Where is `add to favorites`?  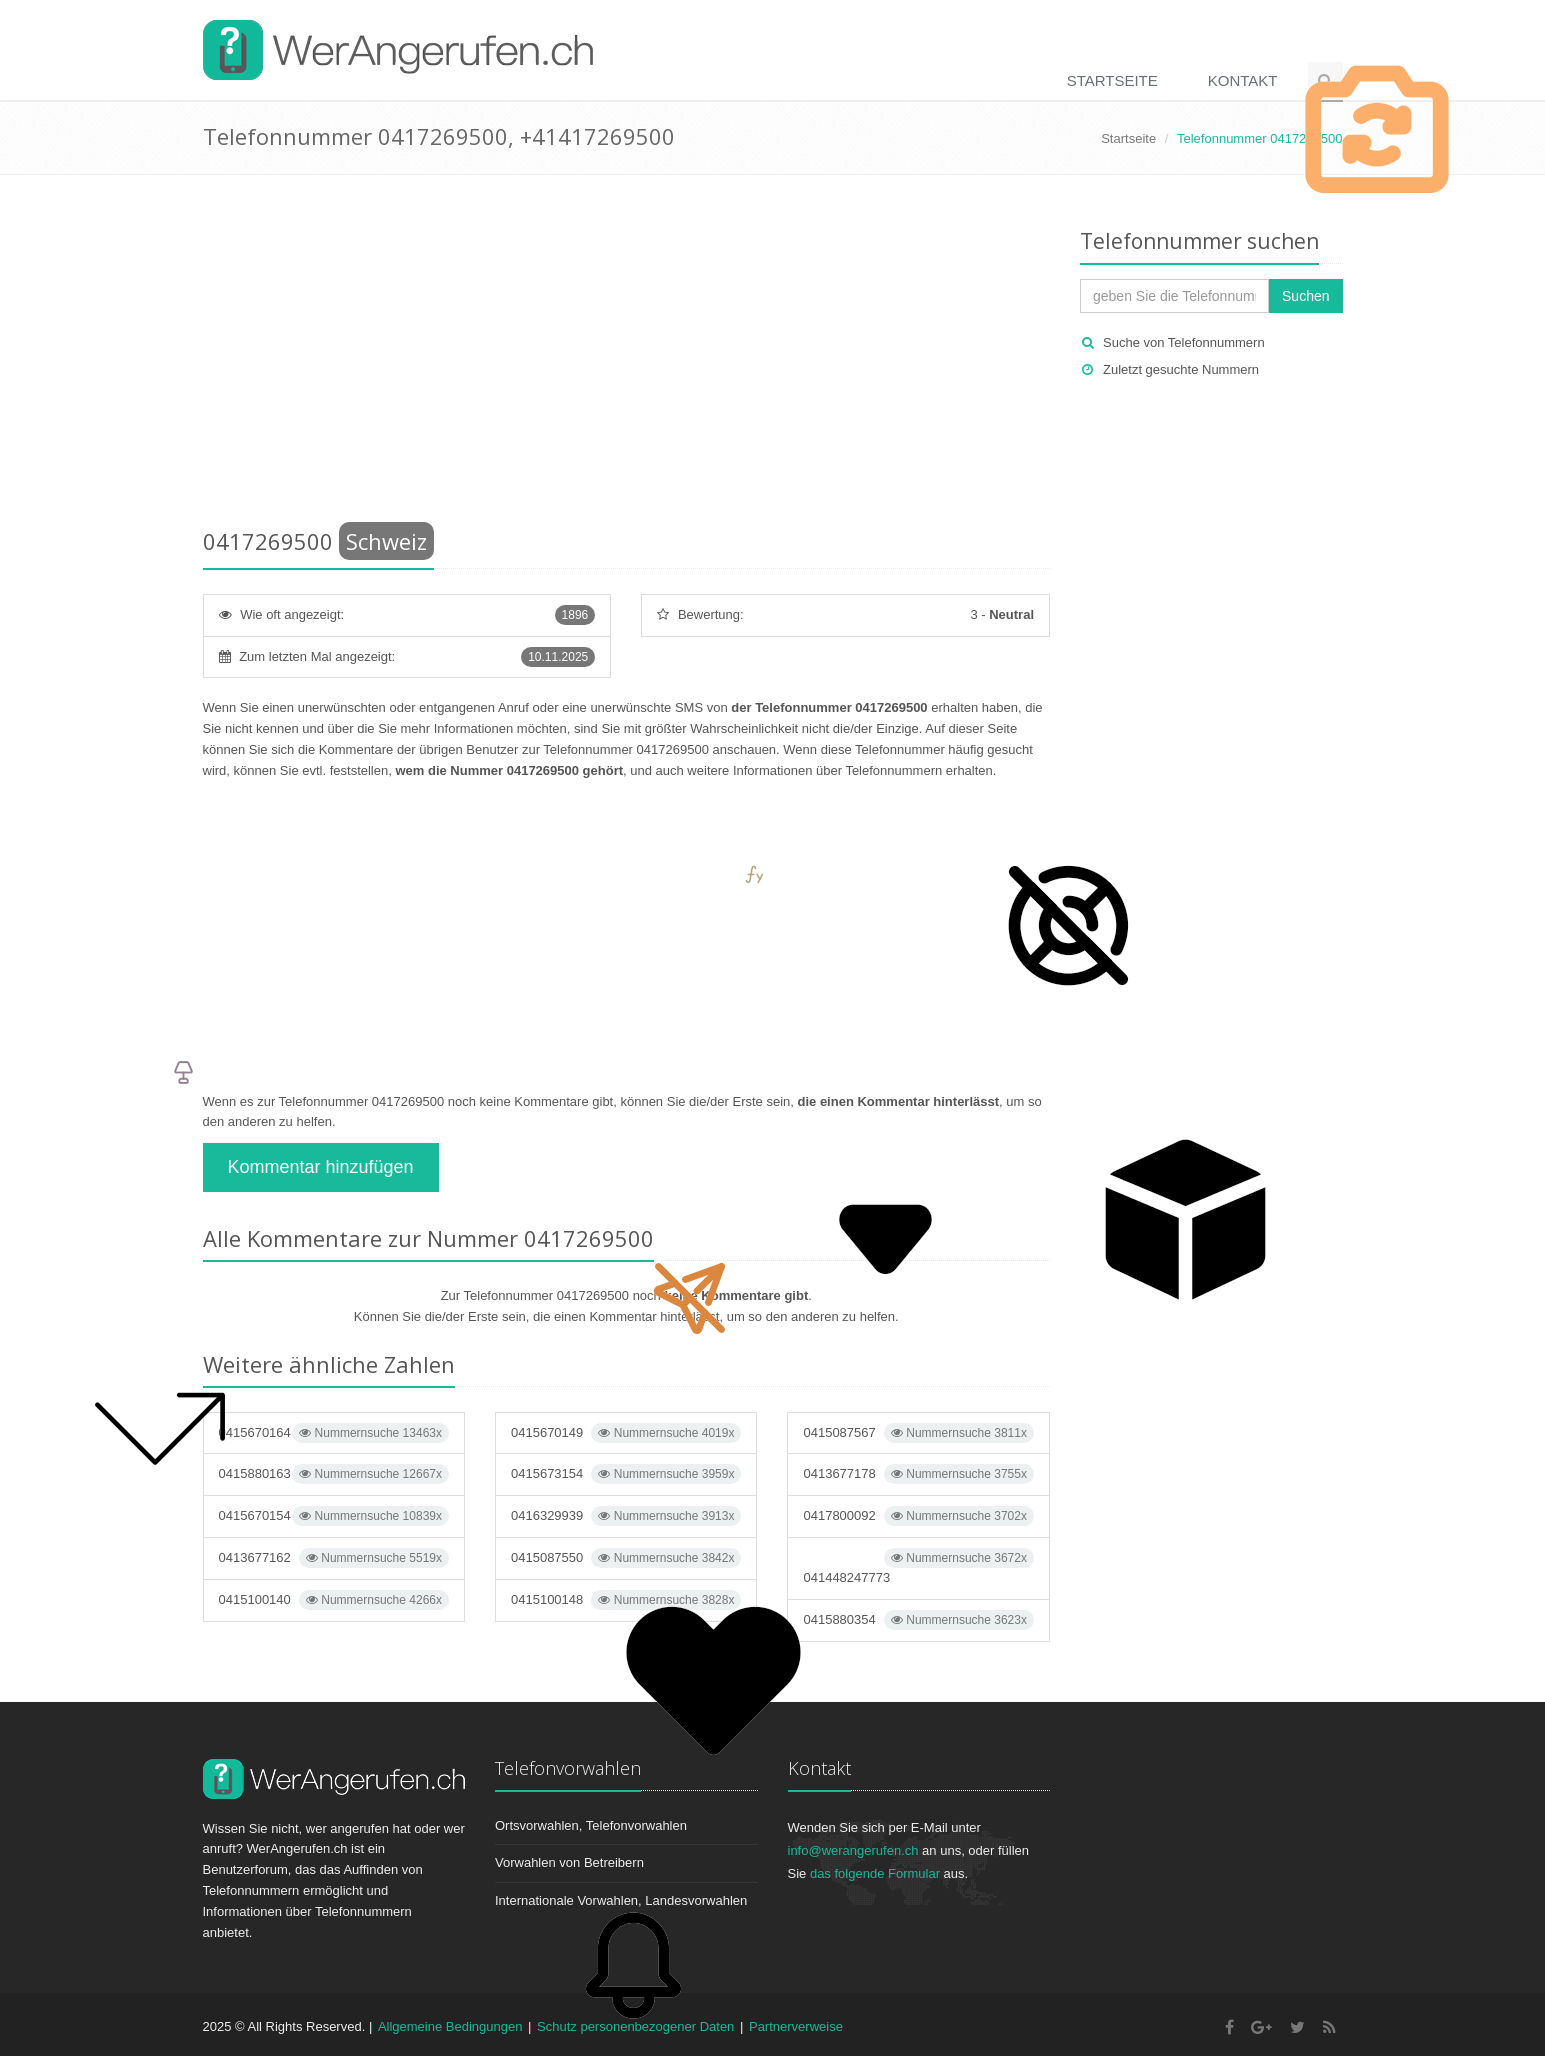
add to favorites is located at coordinates (713, 1676).